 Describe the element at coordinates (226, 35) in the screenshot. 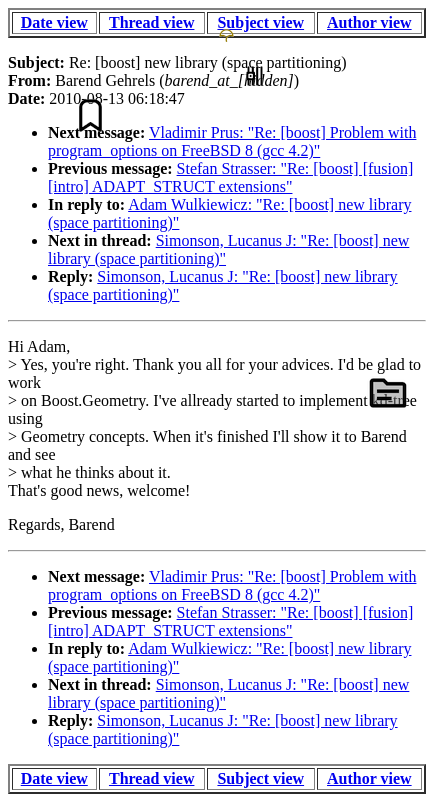

I see `visit codecov integration settings` at that location.